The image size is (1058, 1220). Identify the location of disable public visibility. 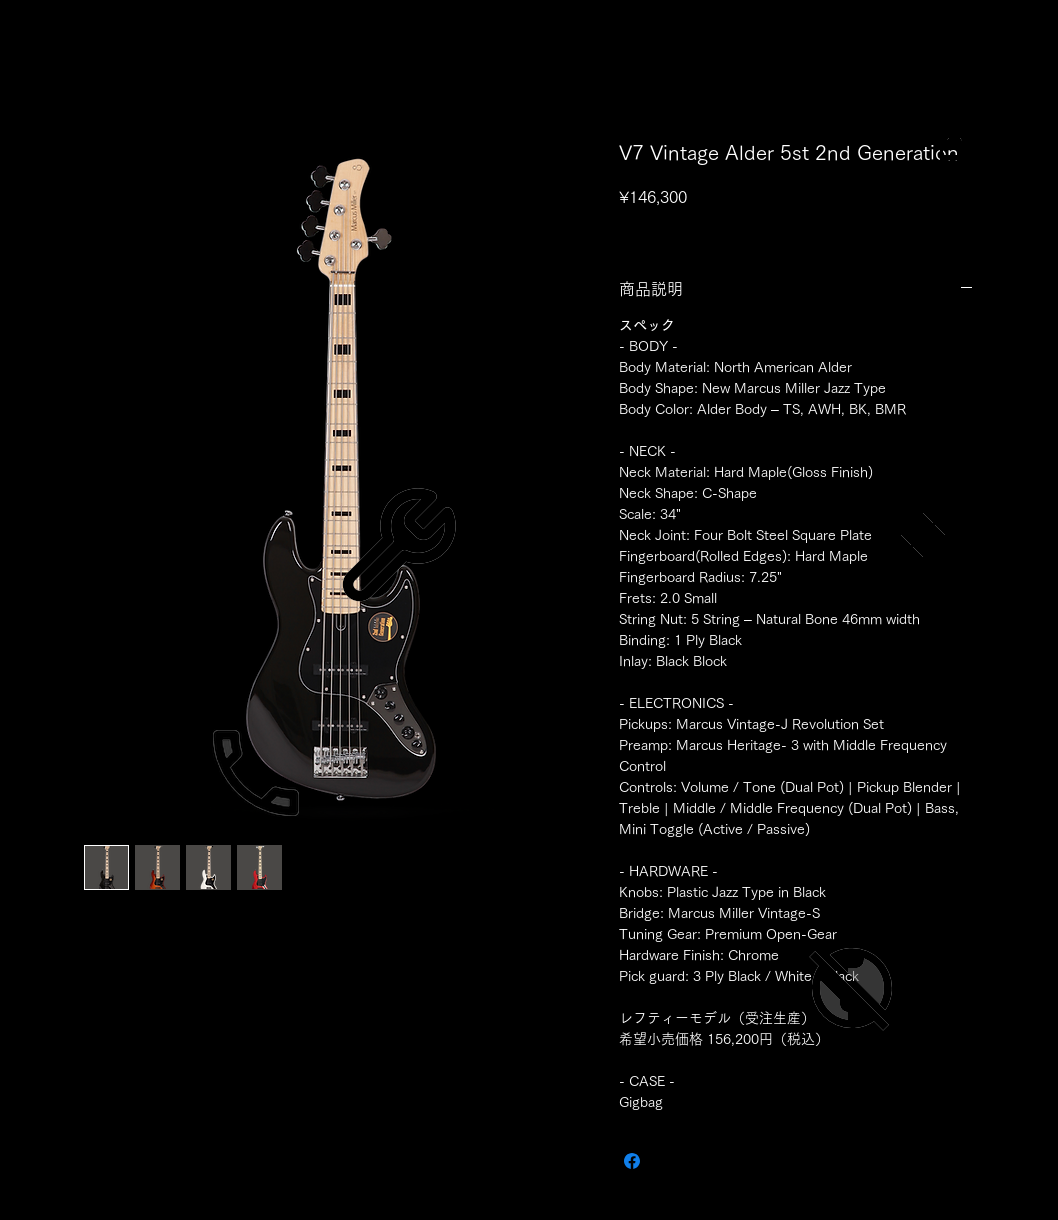
(852, 988).